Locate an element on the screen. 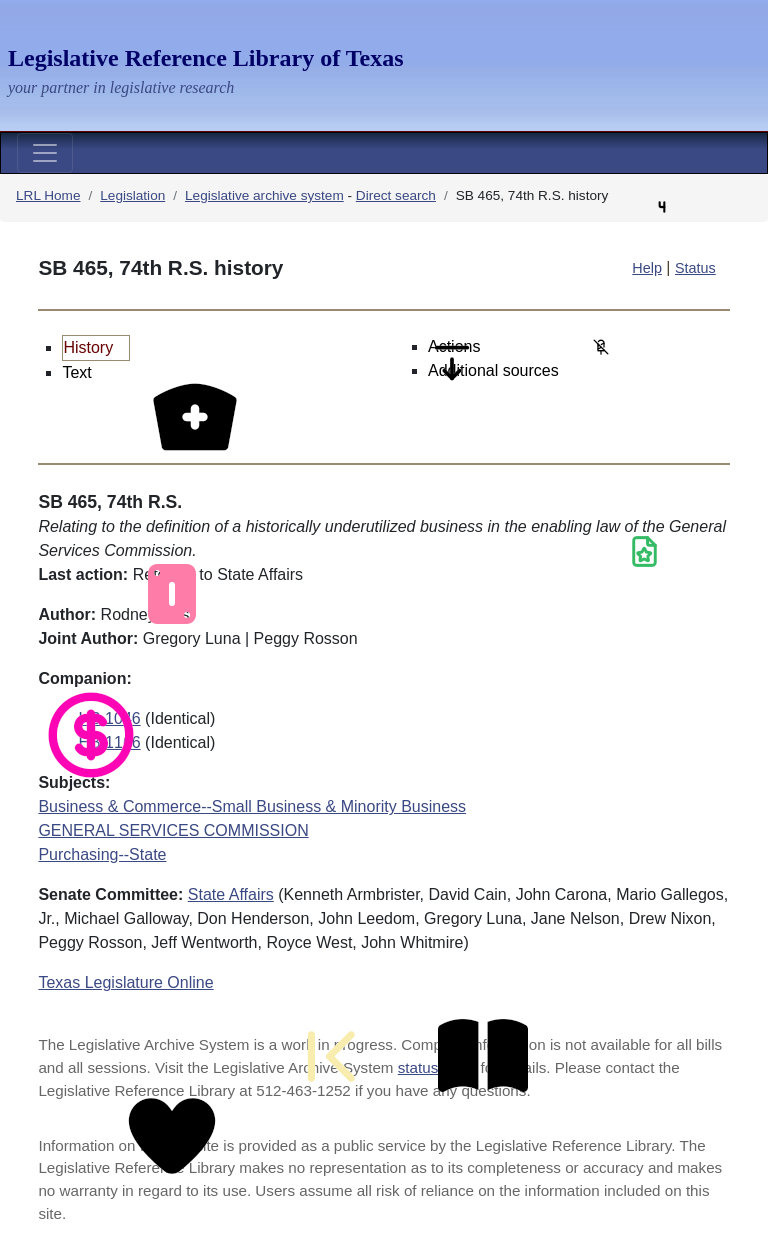 The height and width of the screenshot is (1242, 768). open your library or reading list is located at coordinates (483, 1056).